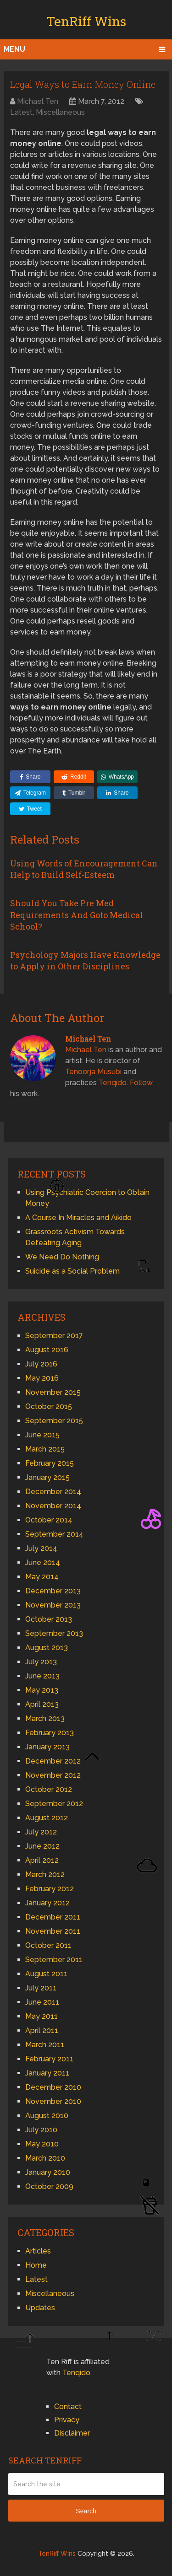 The width and height of the screenshot is (172, 2576). What do you see at coordinates (154, 2335) in the screenshot?
I see `shuffle playlist or queue order` at bounding box center [154, 2335].